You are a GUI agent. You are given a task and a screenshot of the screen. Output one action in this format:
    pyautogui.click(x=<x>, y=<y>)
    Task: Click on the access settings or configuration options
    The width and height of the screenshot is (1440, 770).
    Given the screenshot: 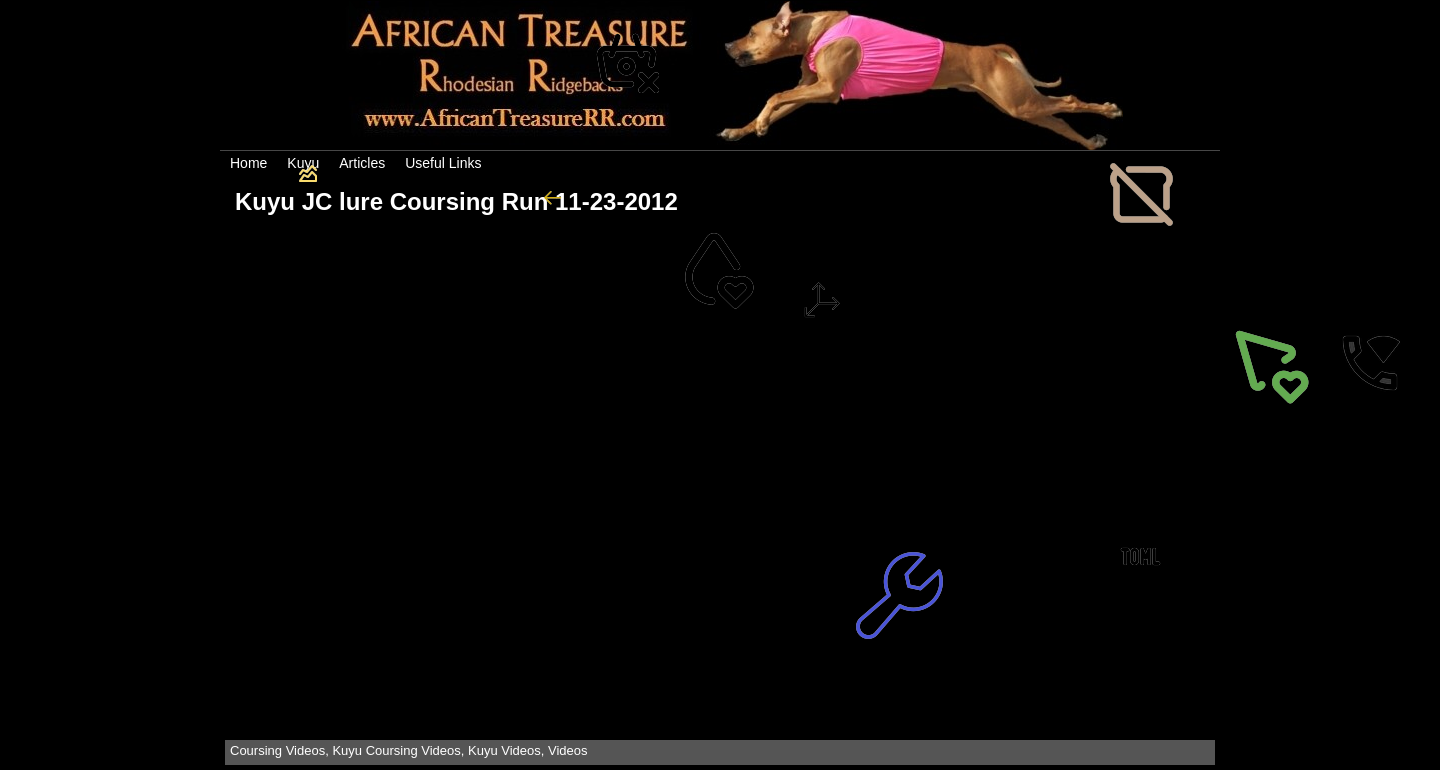 What is the action you would take?
    pyautogui.click(x=899, y=595)
    